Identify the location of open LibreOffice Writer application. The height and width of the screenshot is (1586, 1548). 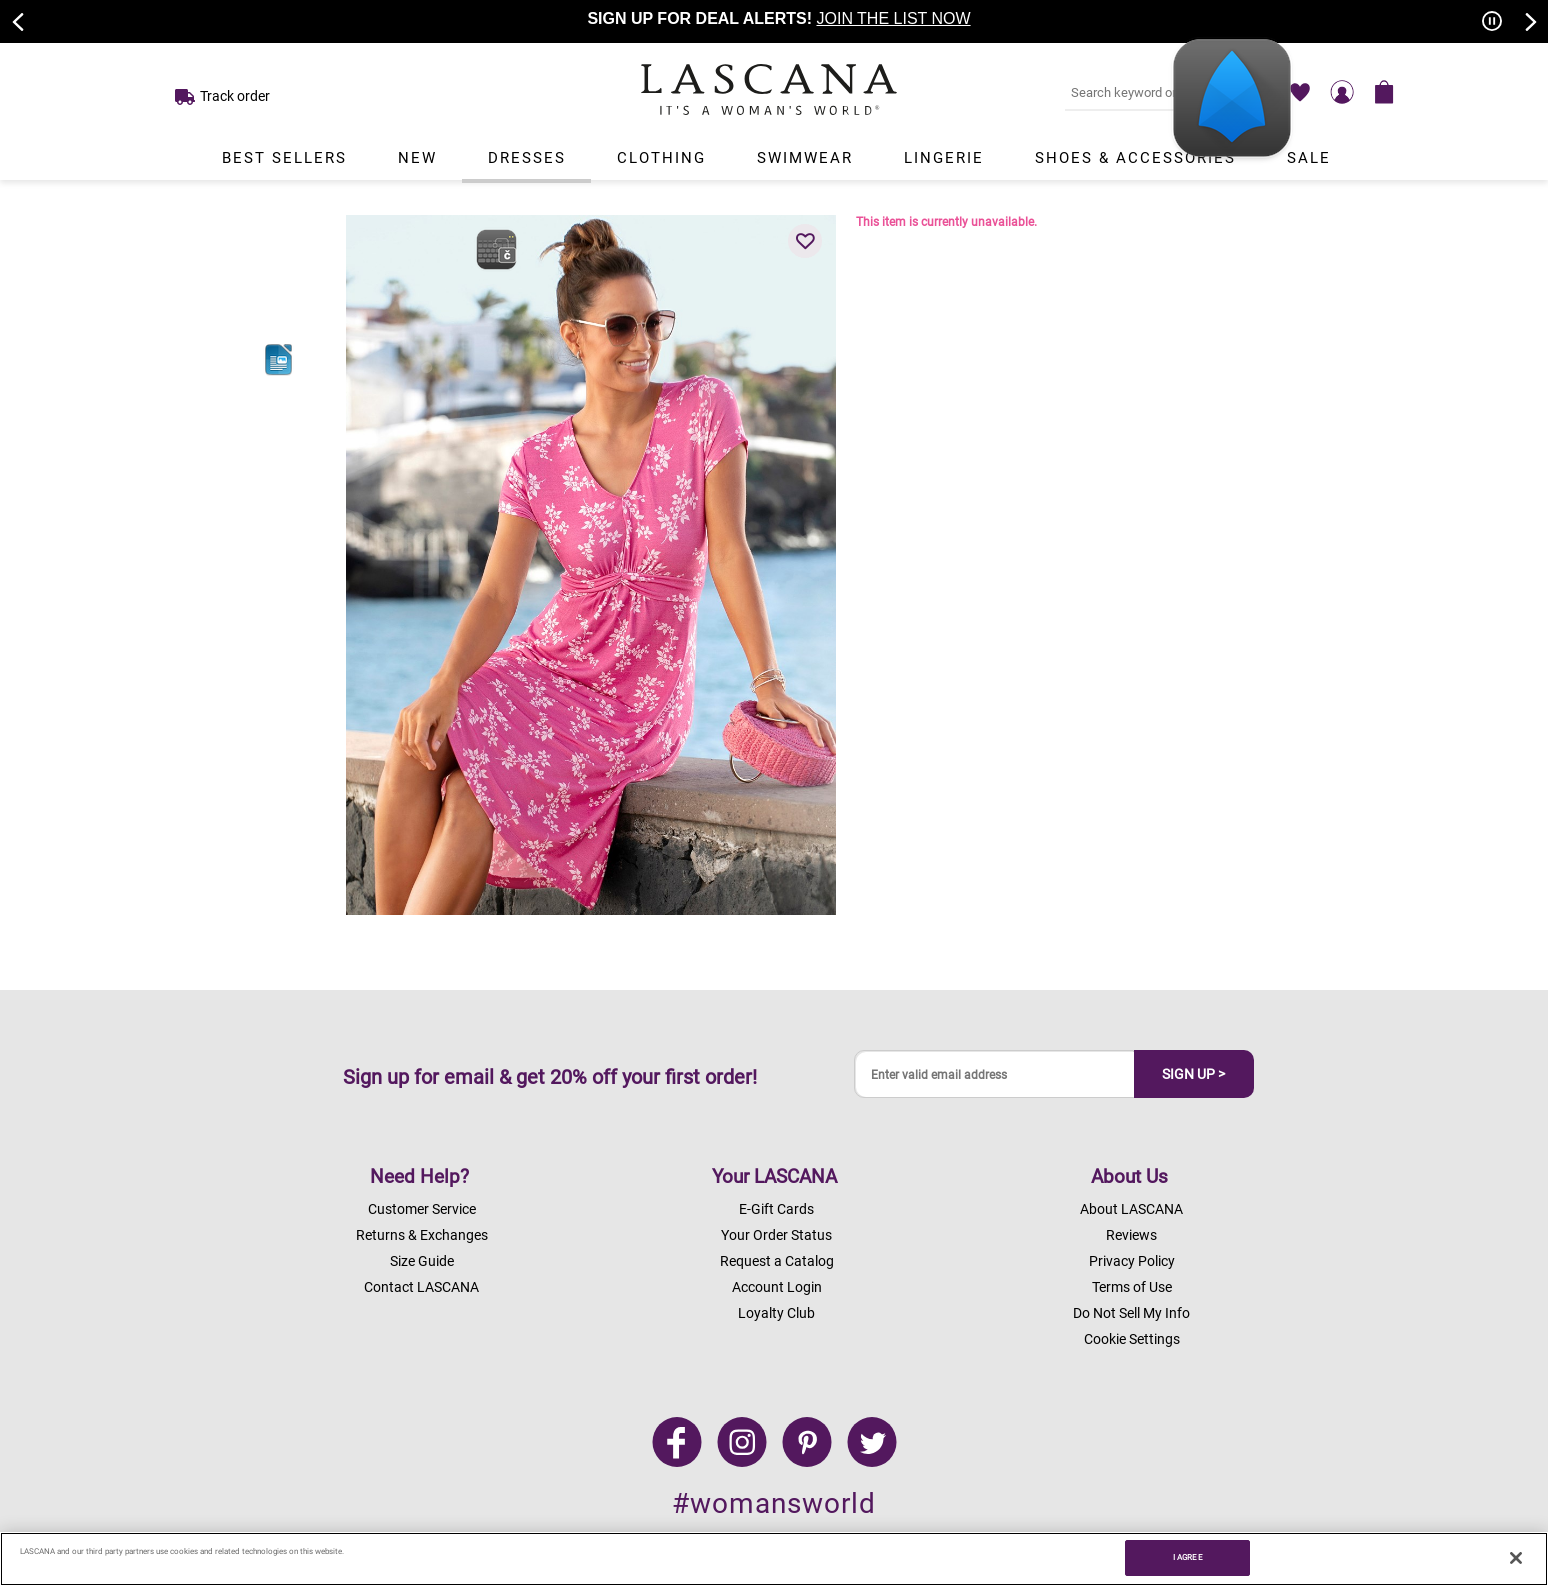
(278, 359).